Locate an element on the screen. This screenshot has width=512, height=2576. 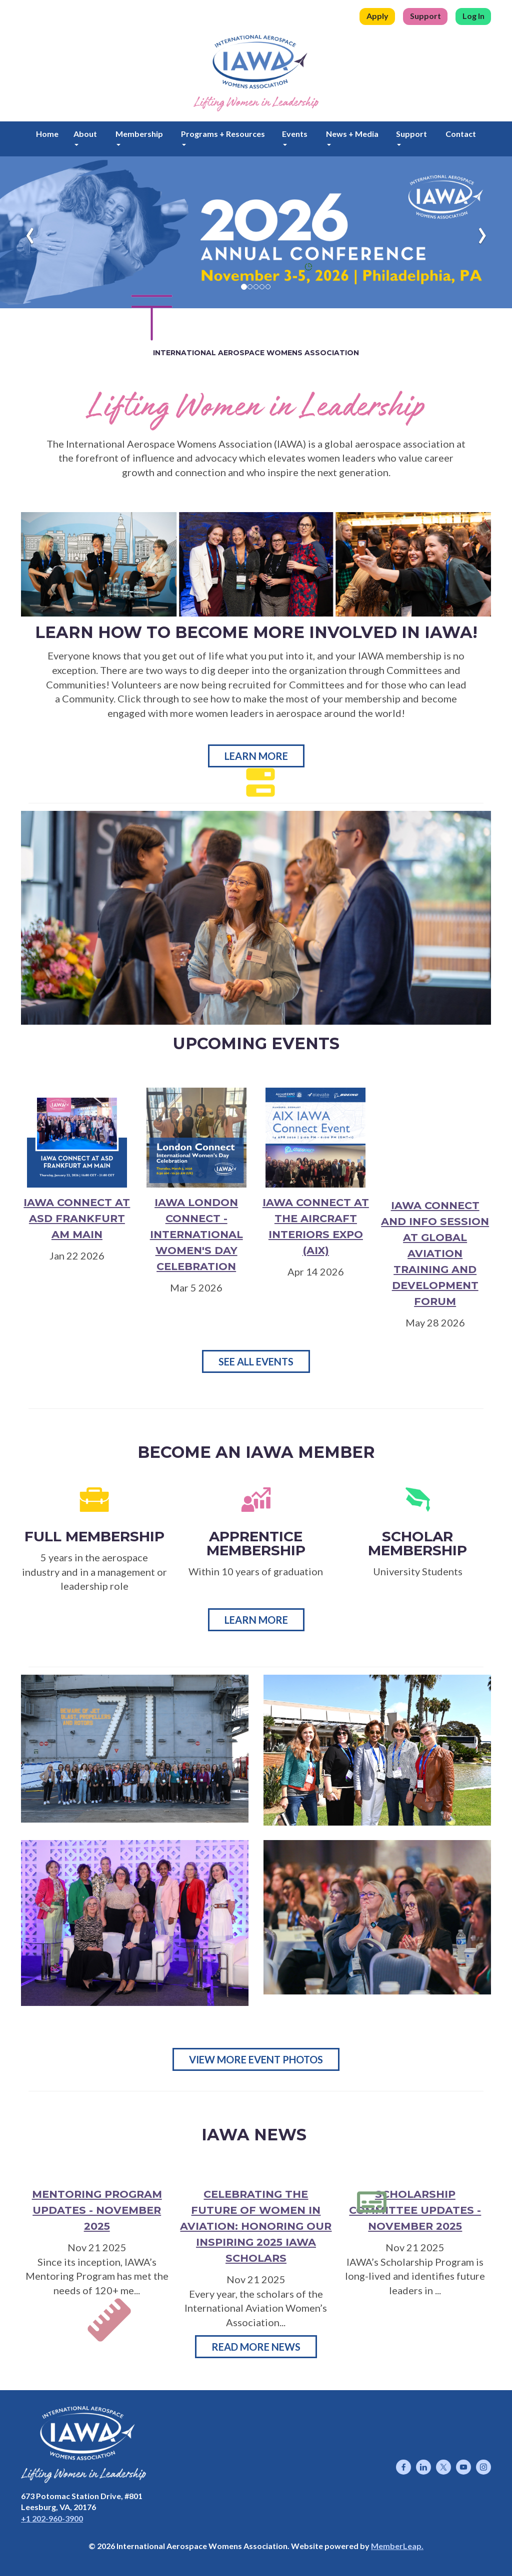
enable or disable subtitles is located at coordinates (372, 2202).